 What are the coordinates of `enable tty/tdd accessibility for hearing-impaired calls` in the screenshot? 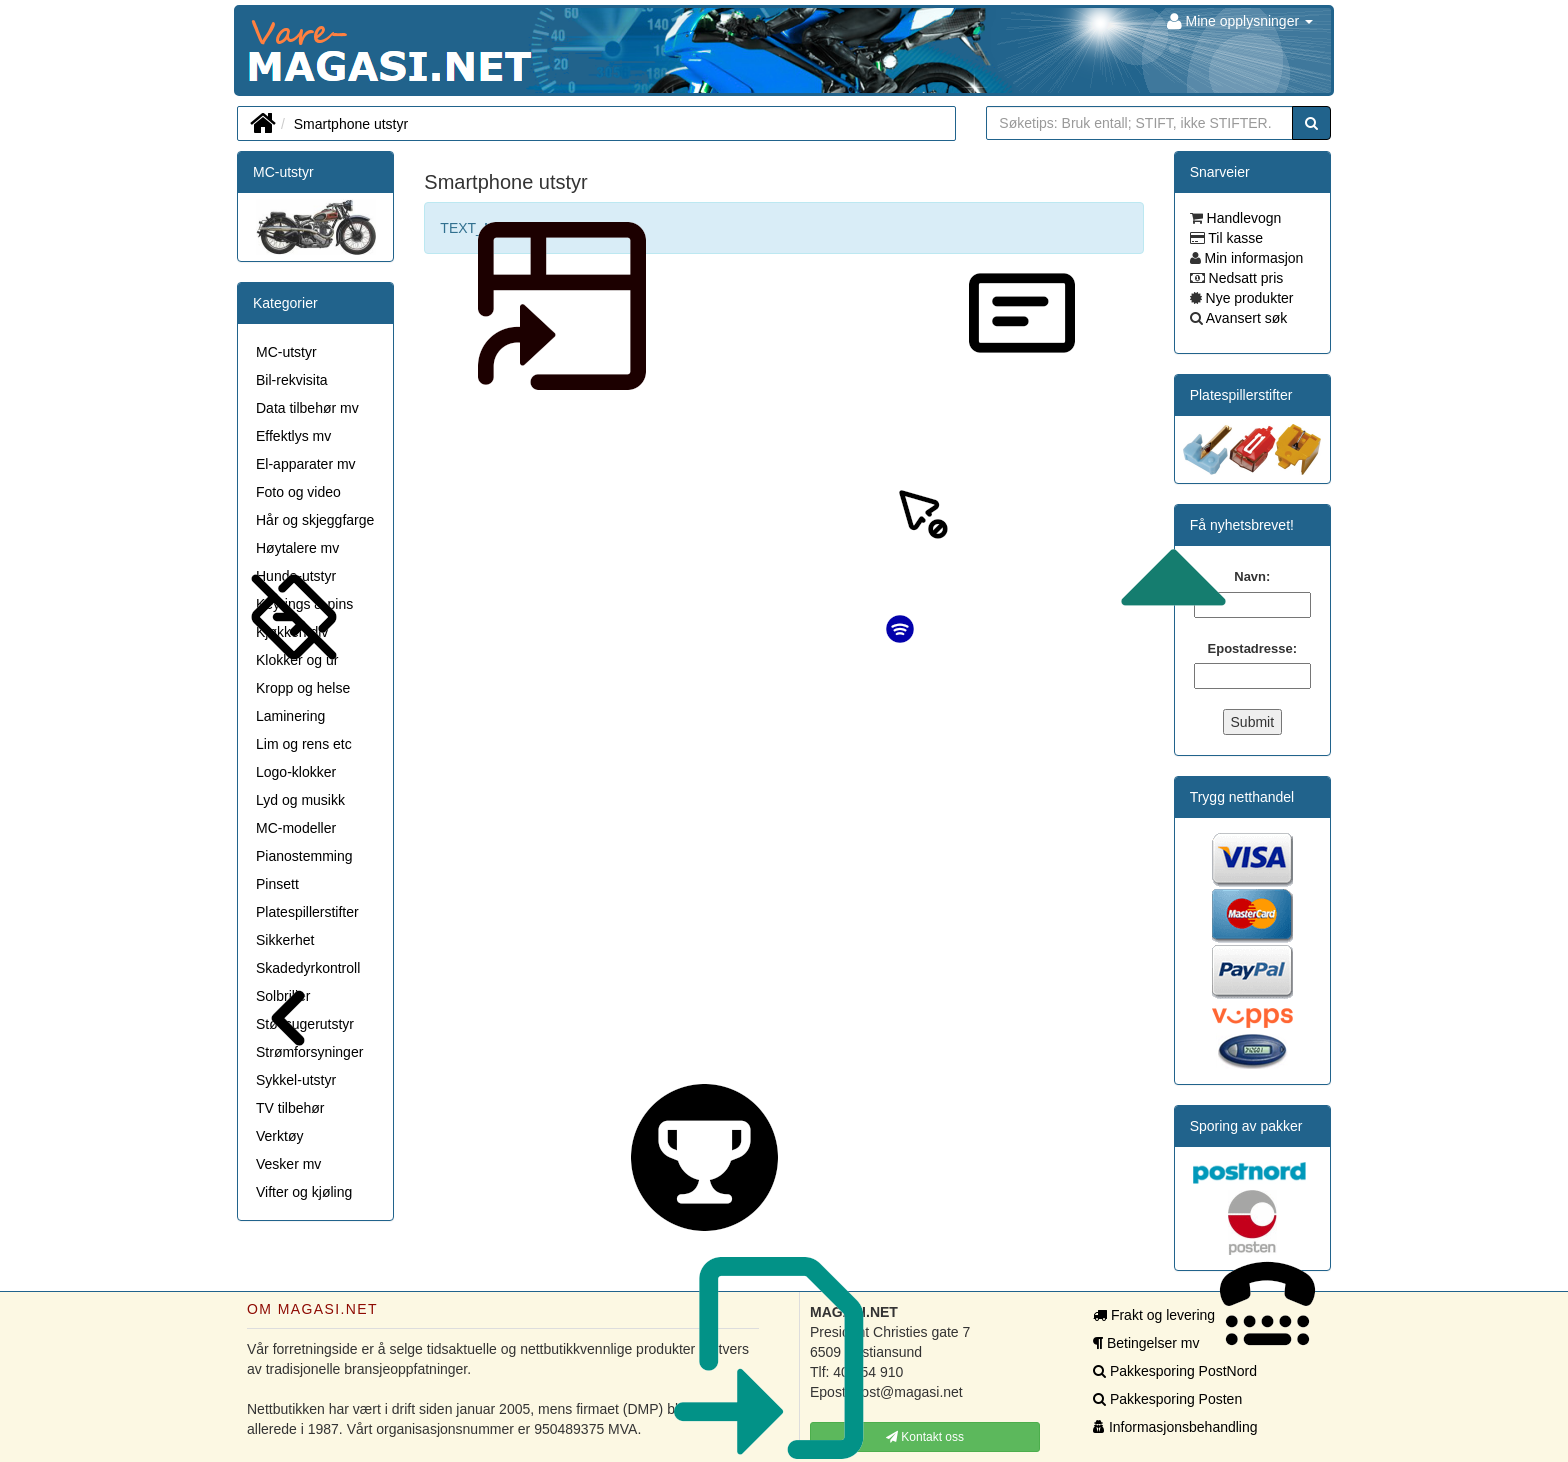 It's located at (1267, 1303).